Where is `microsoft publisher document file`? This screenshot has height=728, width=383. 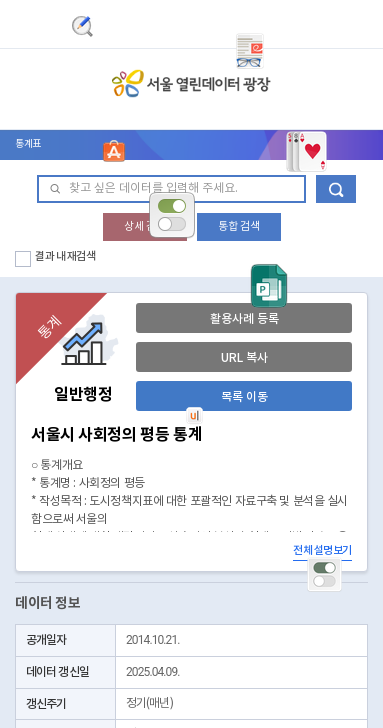
microsoft publisher document file is located at coordinates (269, 286).